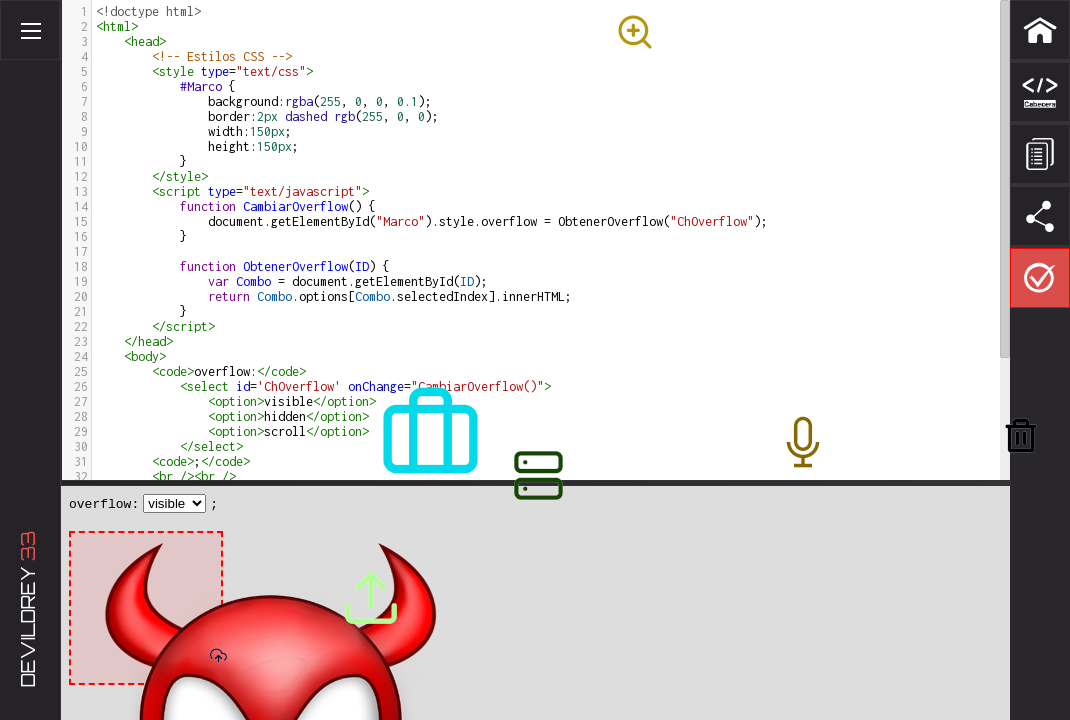 Image resolution: width=1070 pixels, height=720 pixels. What do you see at coordinates (1021, 437) in the screenshot?
I see `delete selected item` at bounding box center [1021, 437].